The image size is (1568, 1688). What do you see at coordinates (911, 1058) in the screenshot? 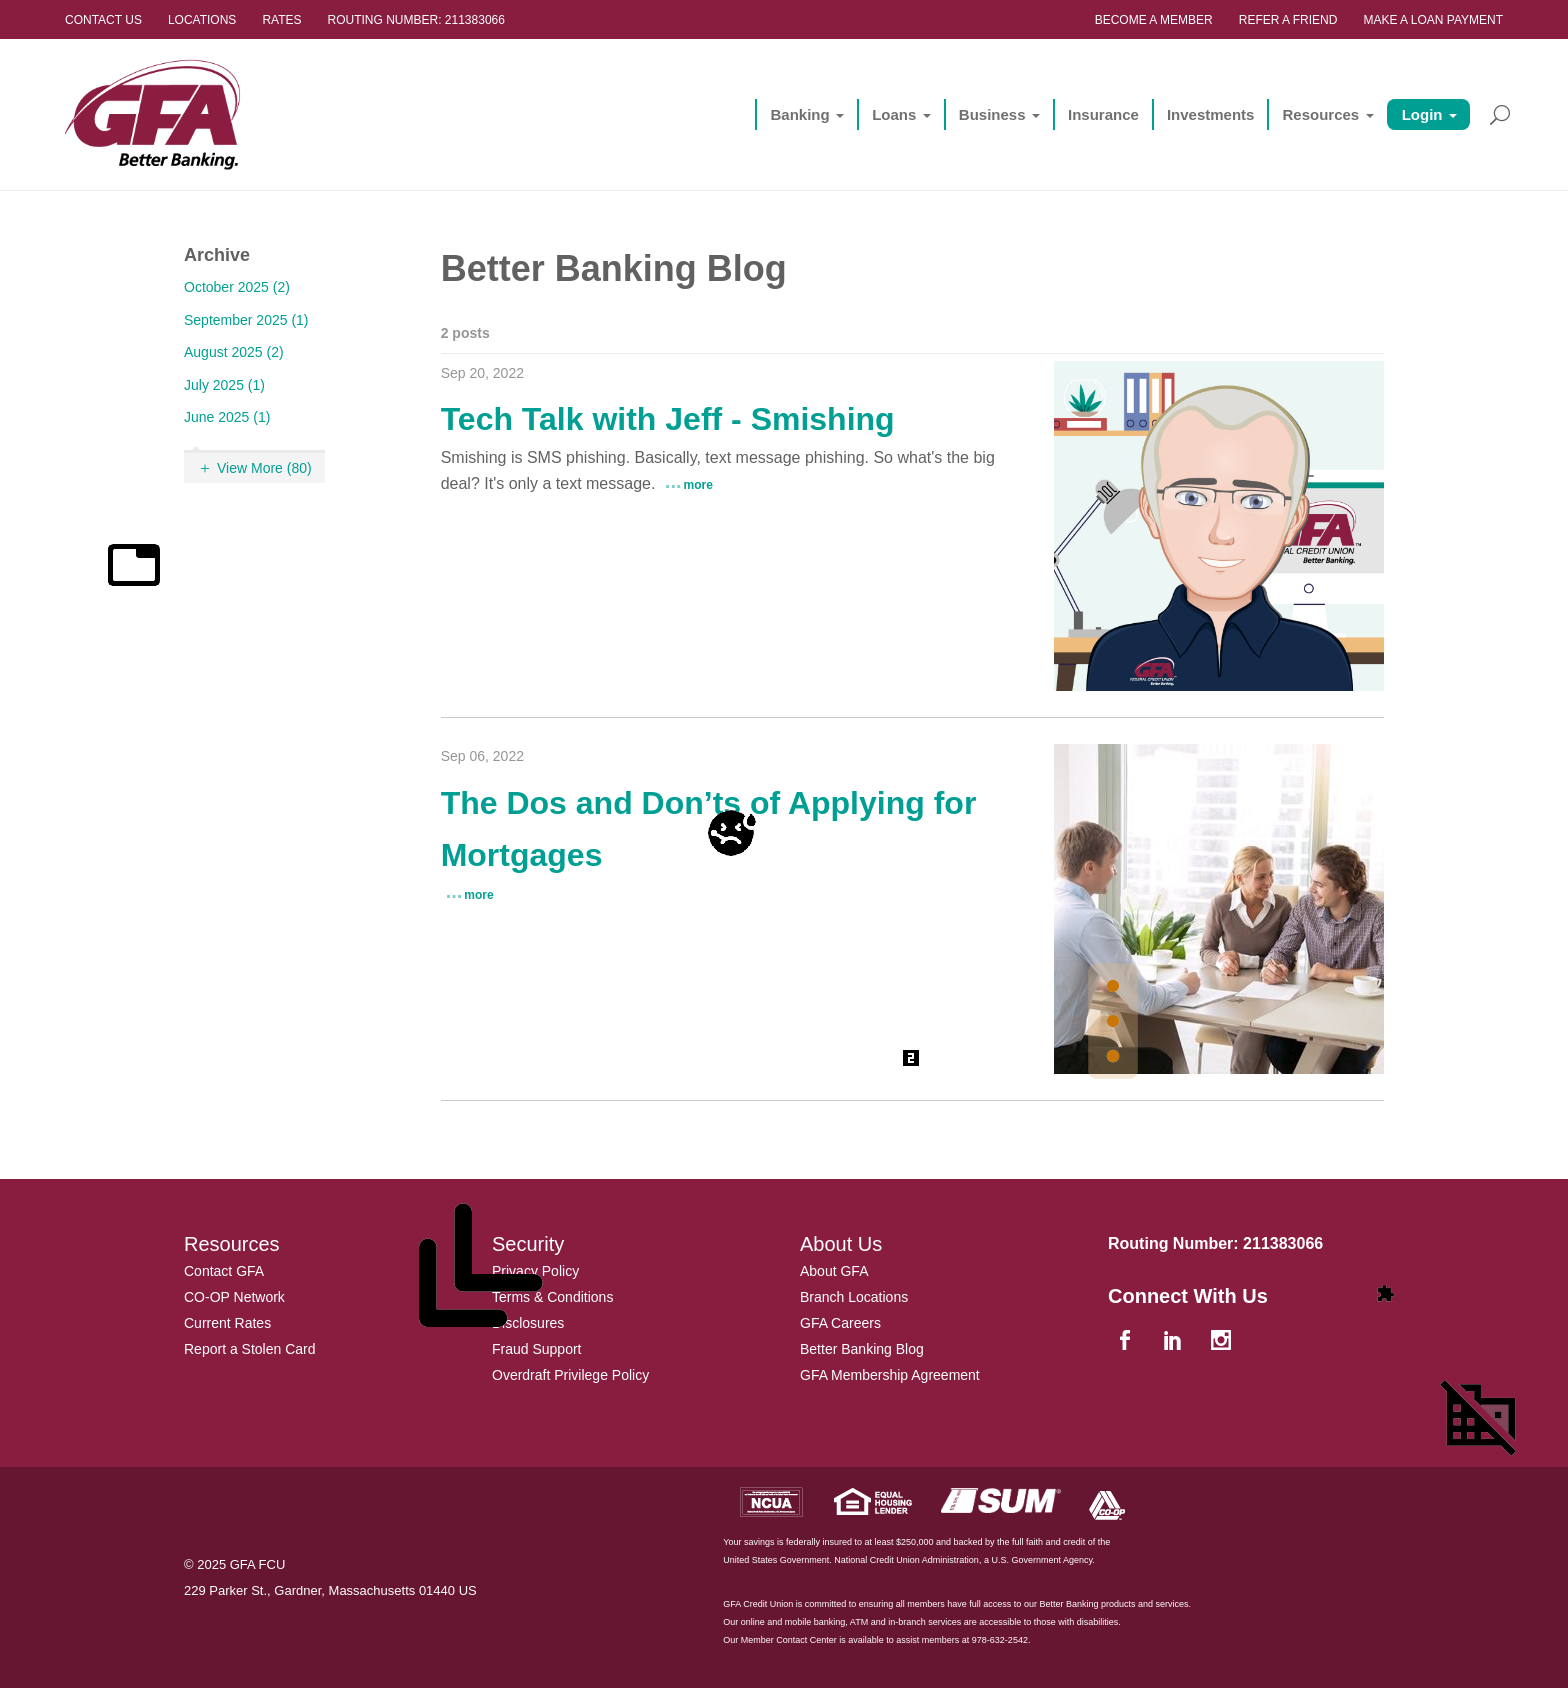
I see `select option number two` at bounding box center [911, 1058].